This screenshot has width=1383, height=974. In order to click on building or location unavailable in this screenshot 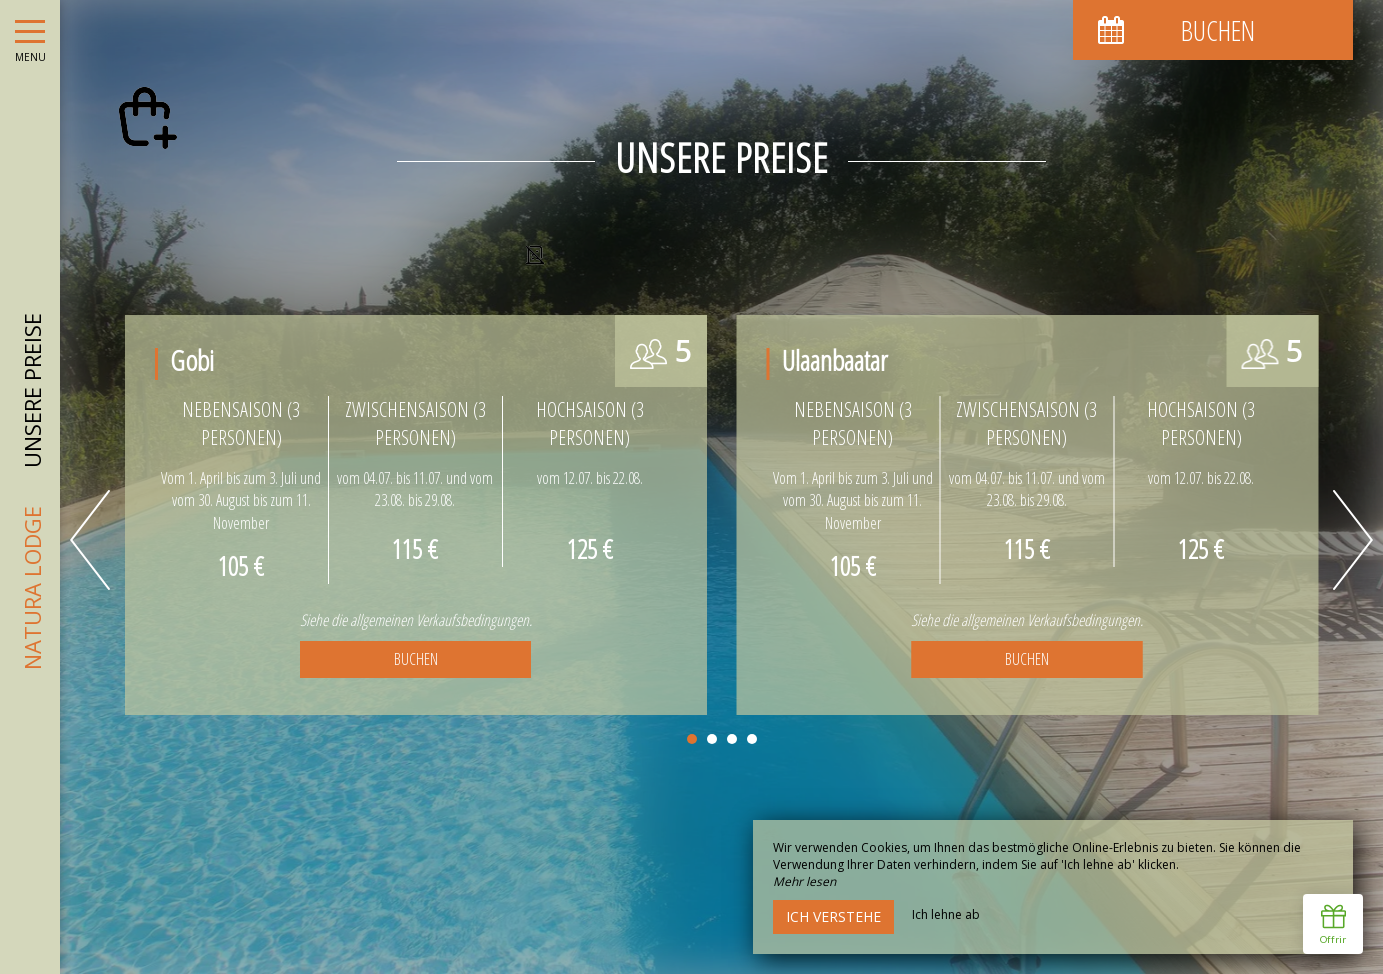, I will do `click(535, 255)`.